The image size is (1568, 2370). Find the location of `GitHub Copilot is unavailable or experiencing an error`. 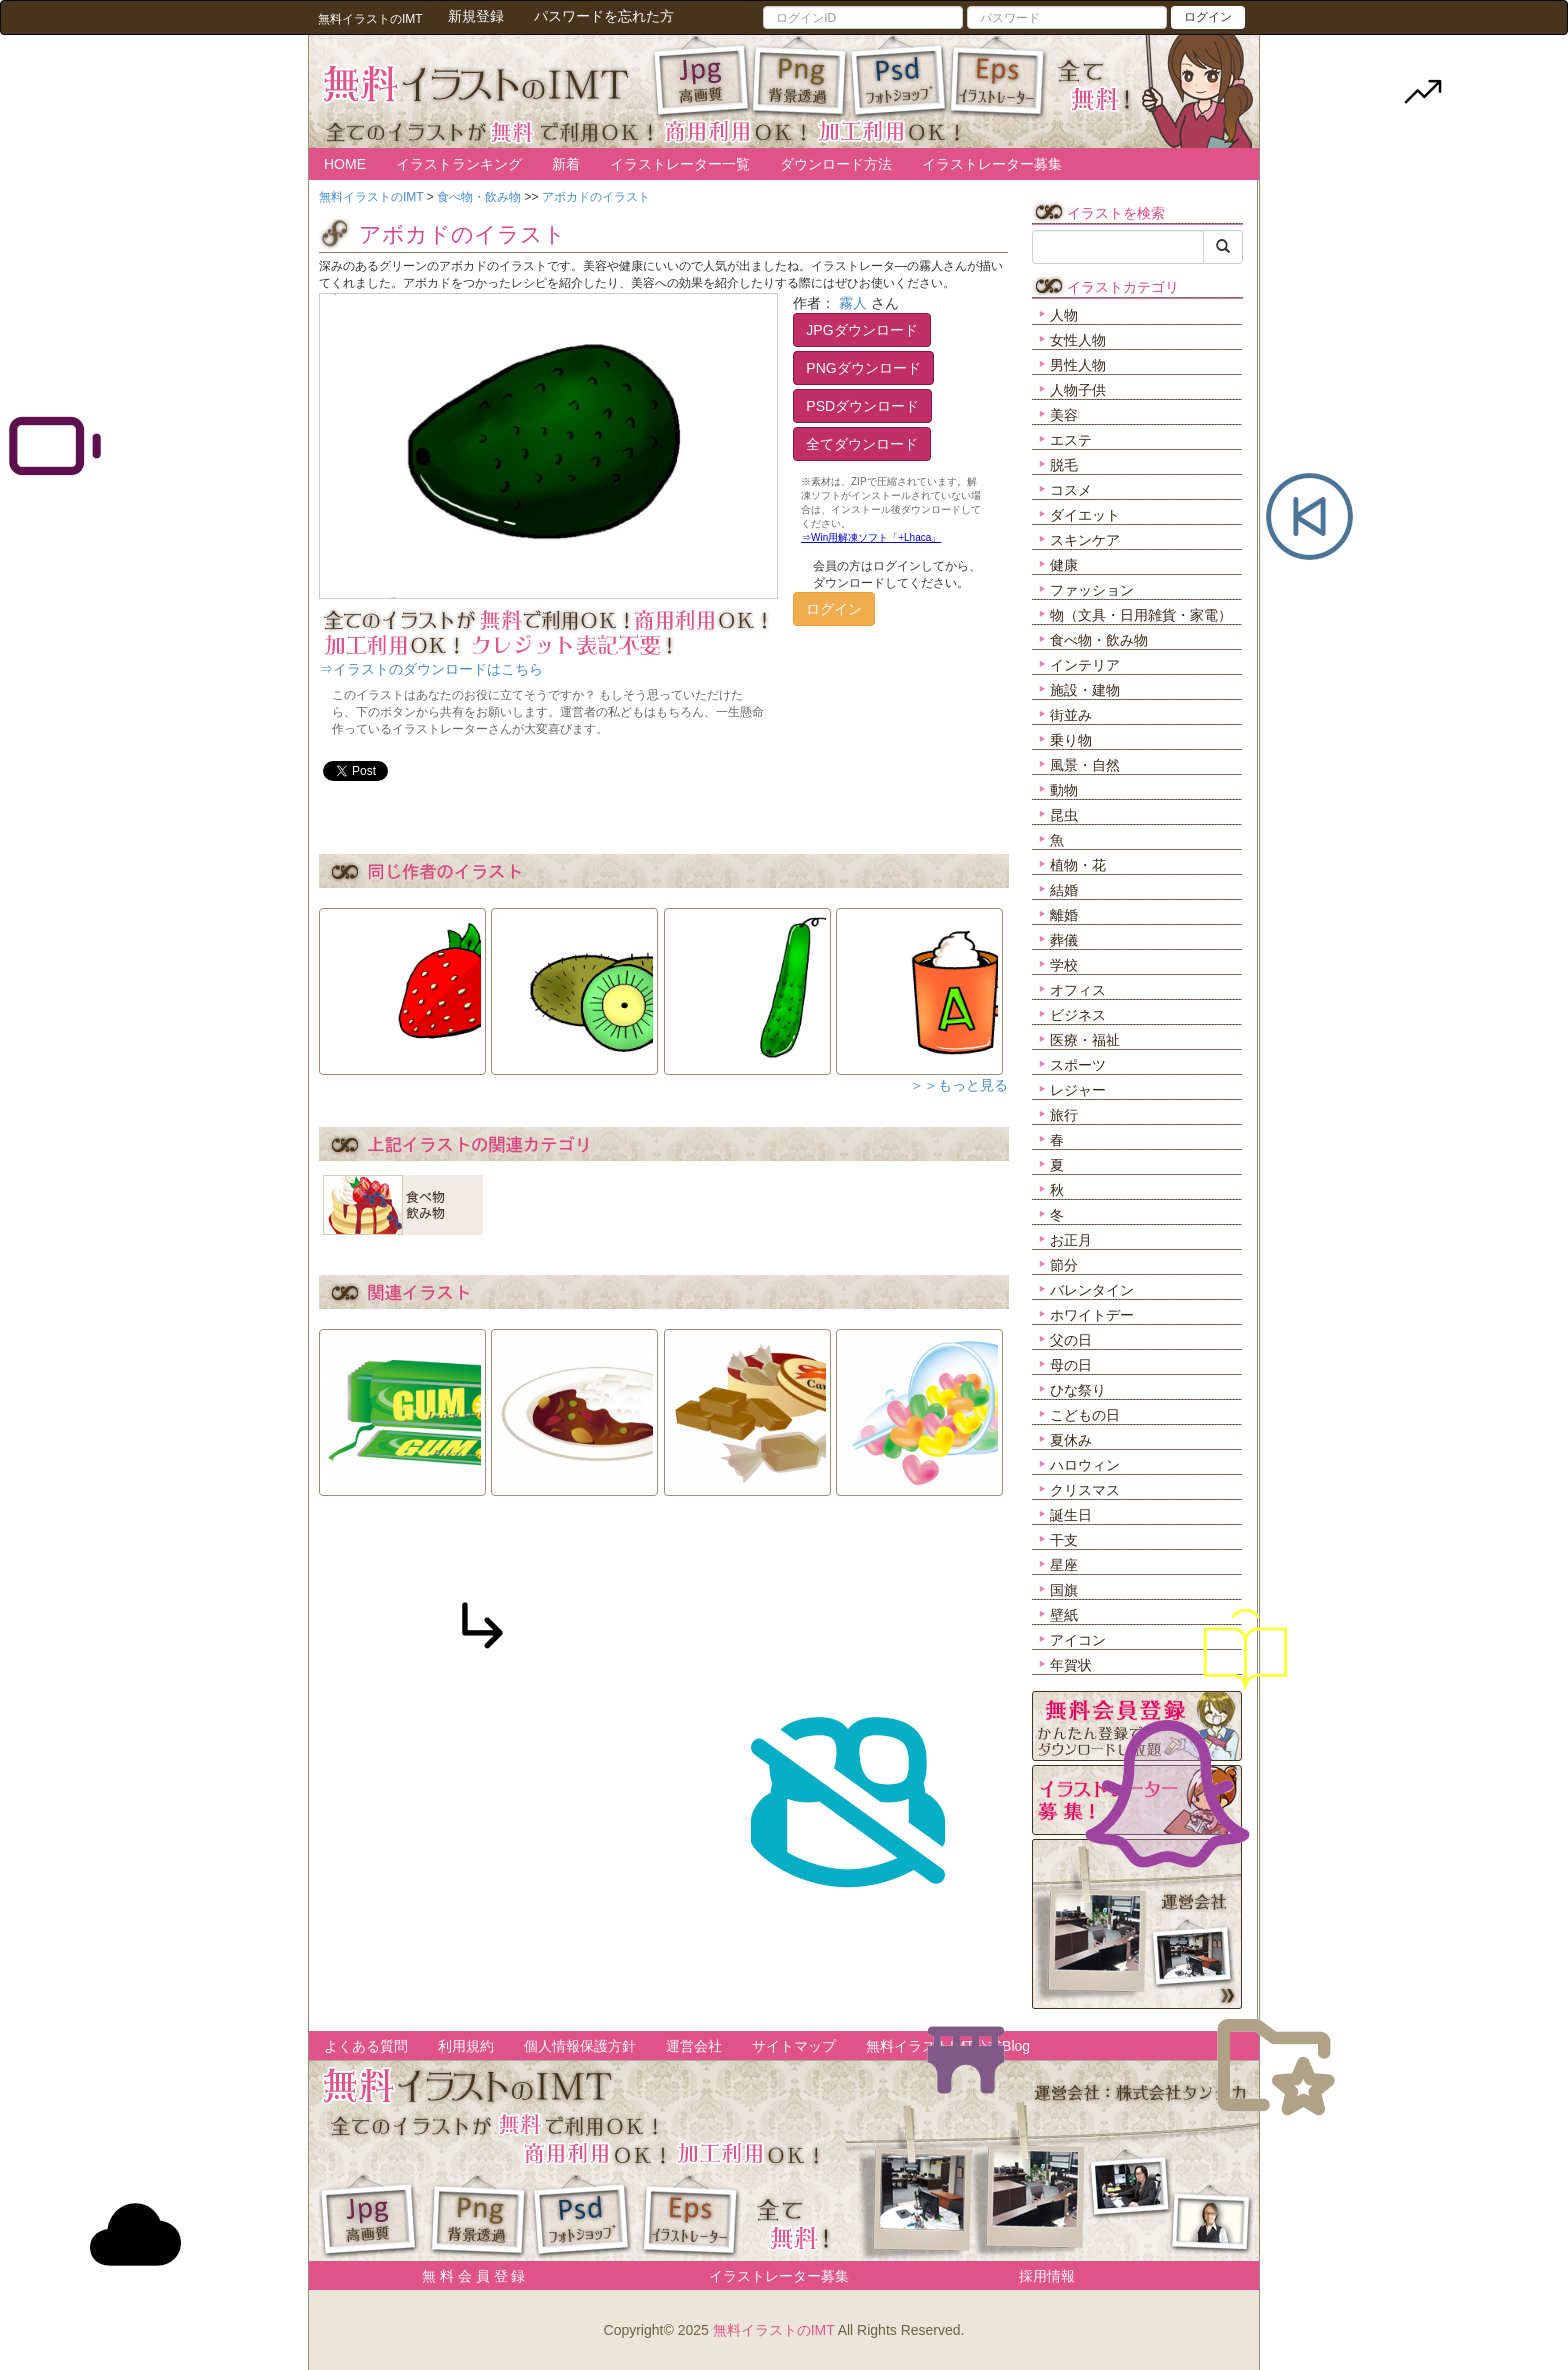

GitHub Copilot is unavailable or experiencing an error is located at coordinates (848, 1802).